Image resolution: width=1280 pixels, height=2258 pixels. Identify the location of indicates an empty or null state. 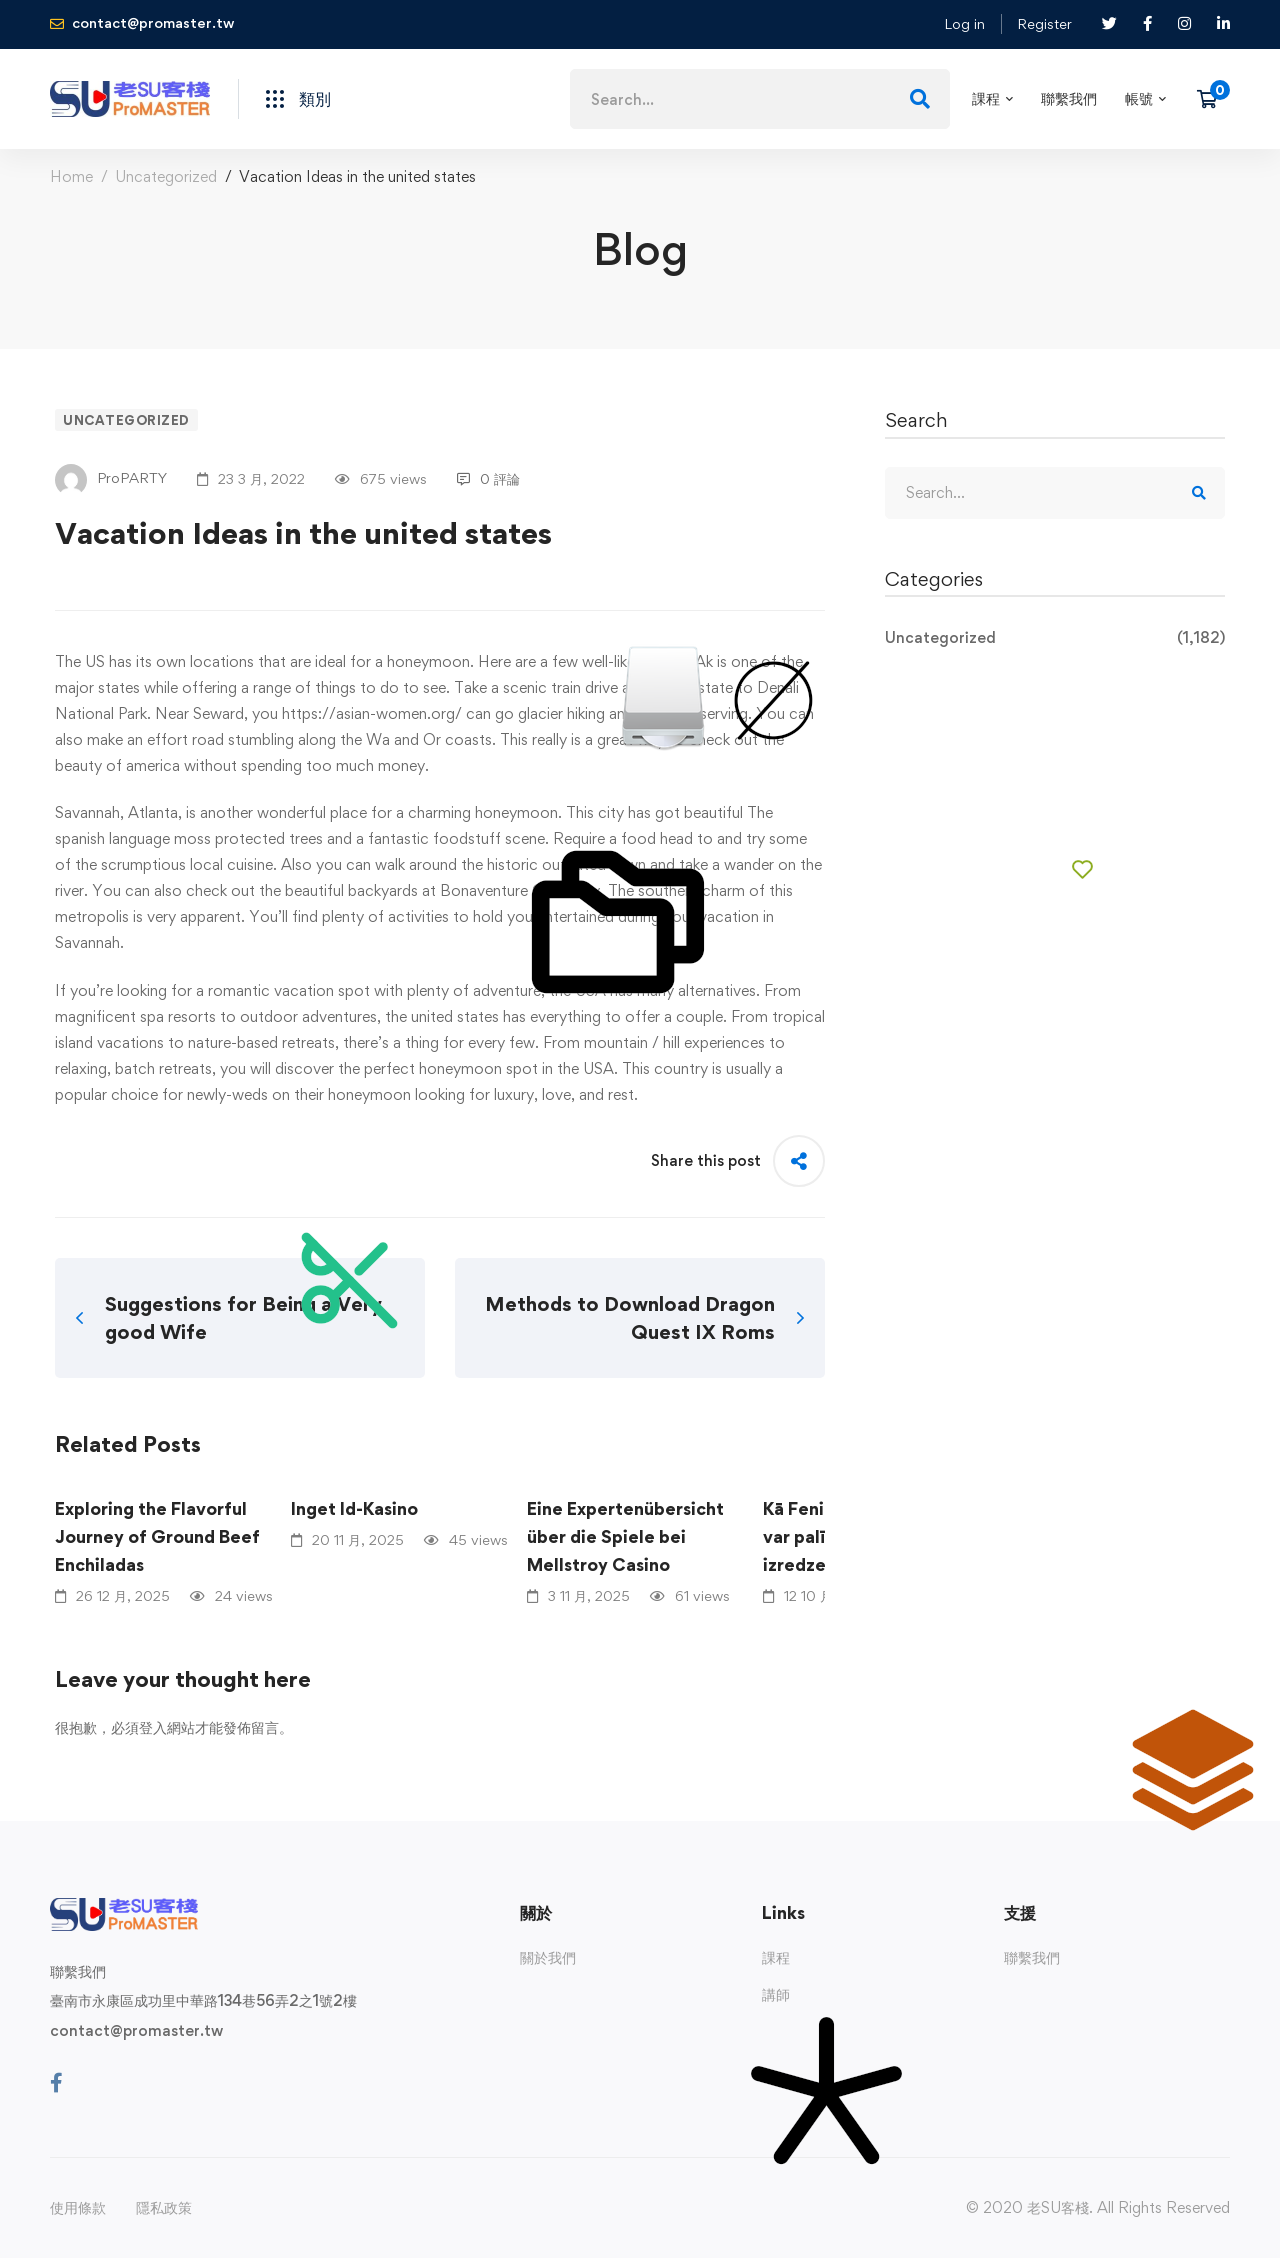
(773, 700).